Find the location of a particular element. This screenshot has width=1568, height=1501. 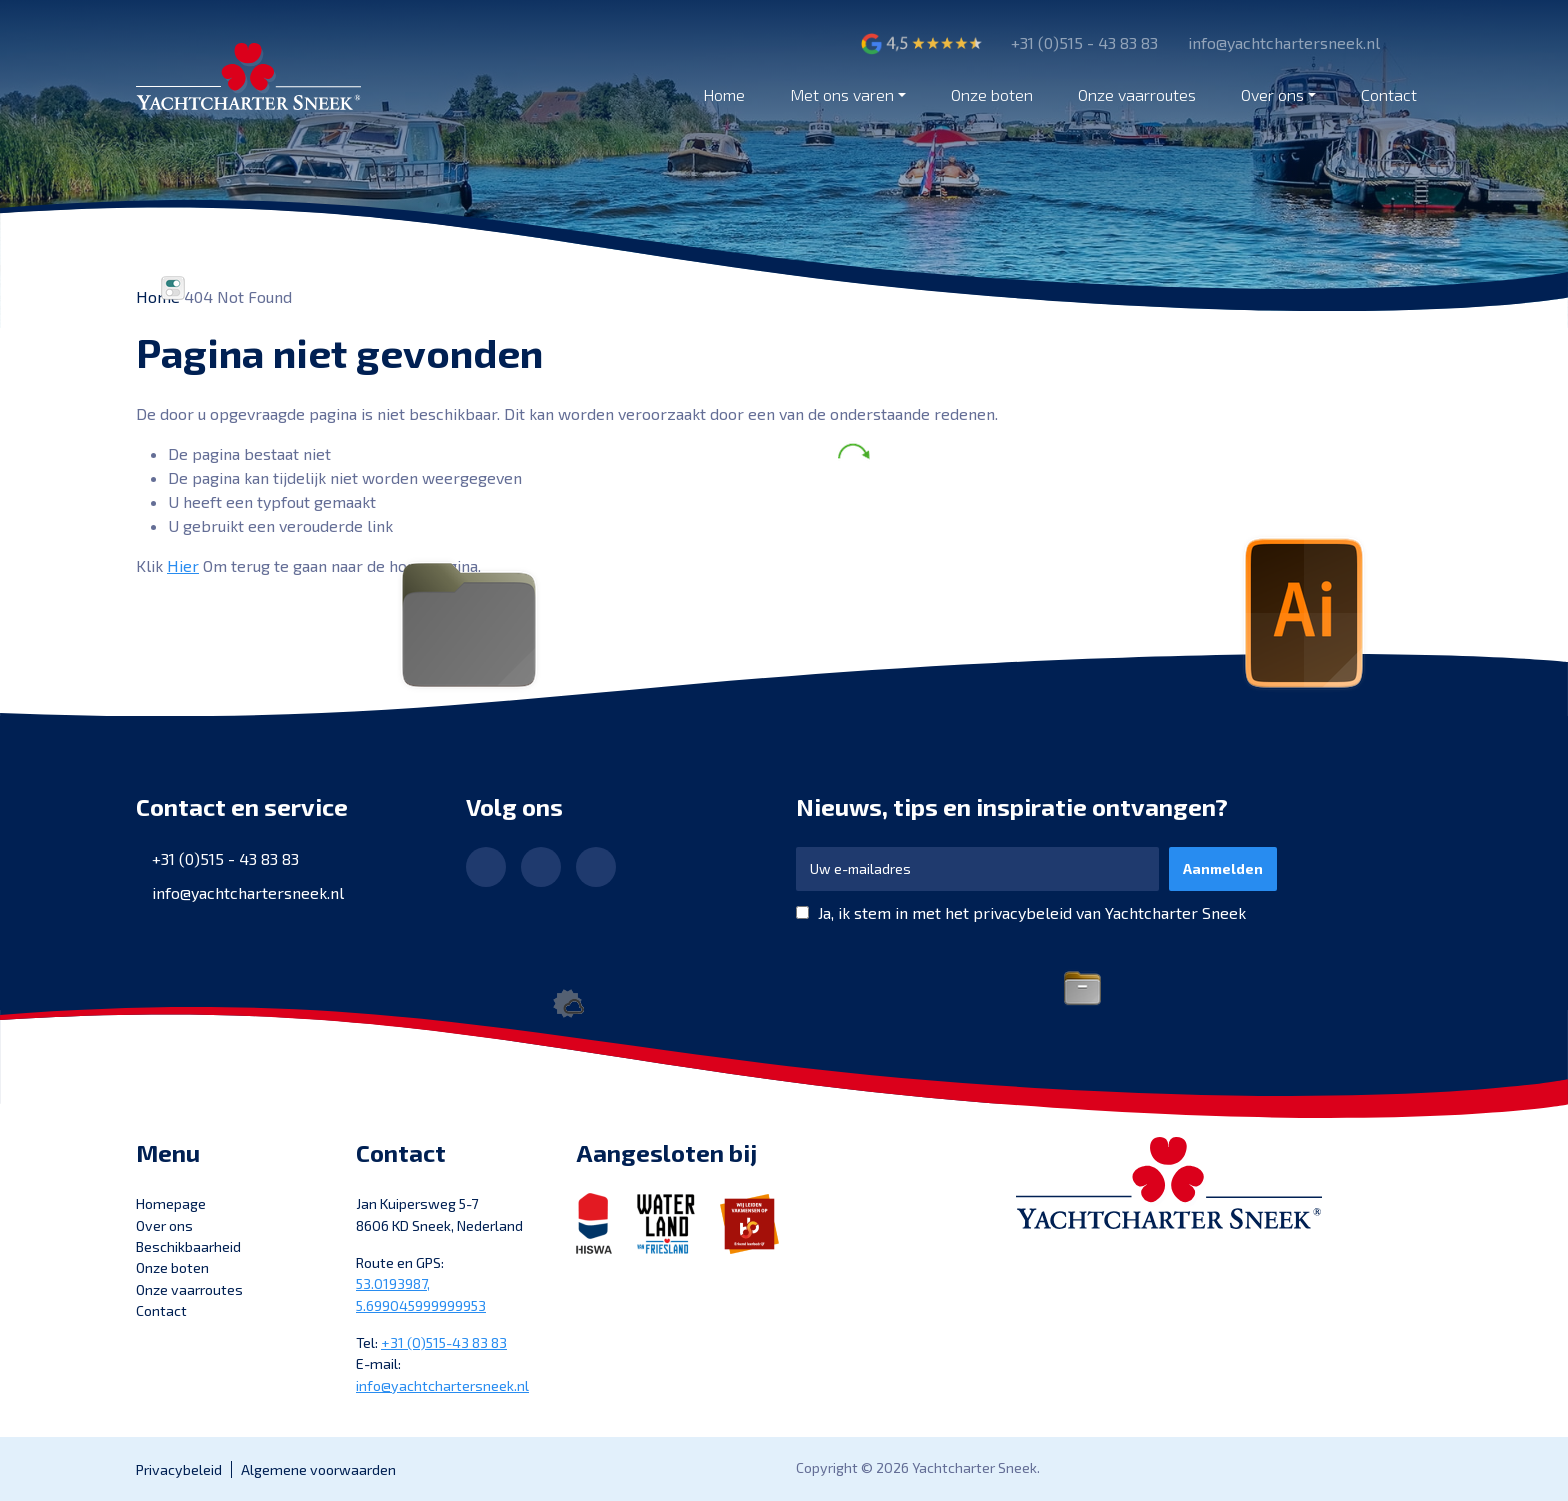

open folder to view contents is located at coordinates (469, 625).